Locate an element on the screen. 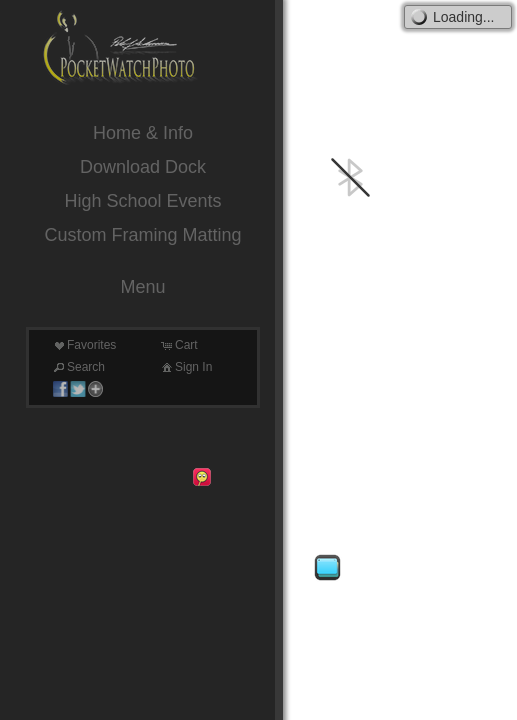 The width and height of the screenshot is (517, 720). launch i2pd anonymous network router is located at coordinates (202, 477).